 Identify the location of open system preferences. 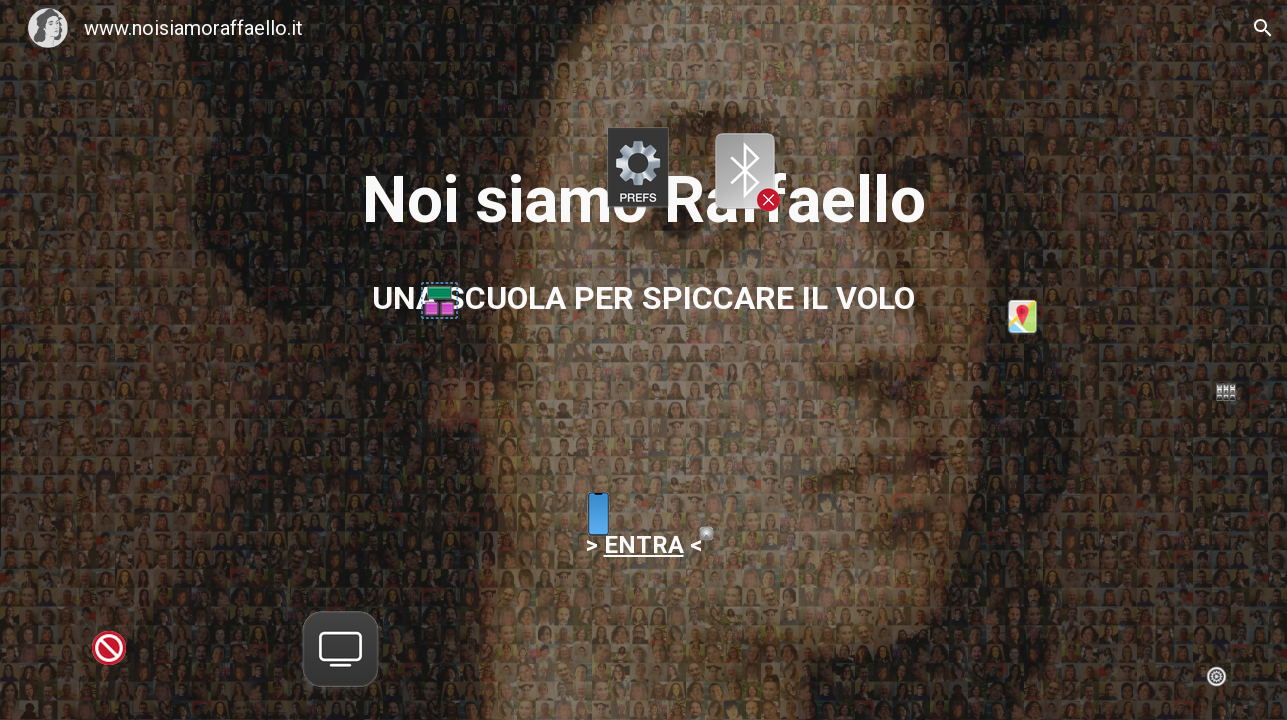
(1216, 676).